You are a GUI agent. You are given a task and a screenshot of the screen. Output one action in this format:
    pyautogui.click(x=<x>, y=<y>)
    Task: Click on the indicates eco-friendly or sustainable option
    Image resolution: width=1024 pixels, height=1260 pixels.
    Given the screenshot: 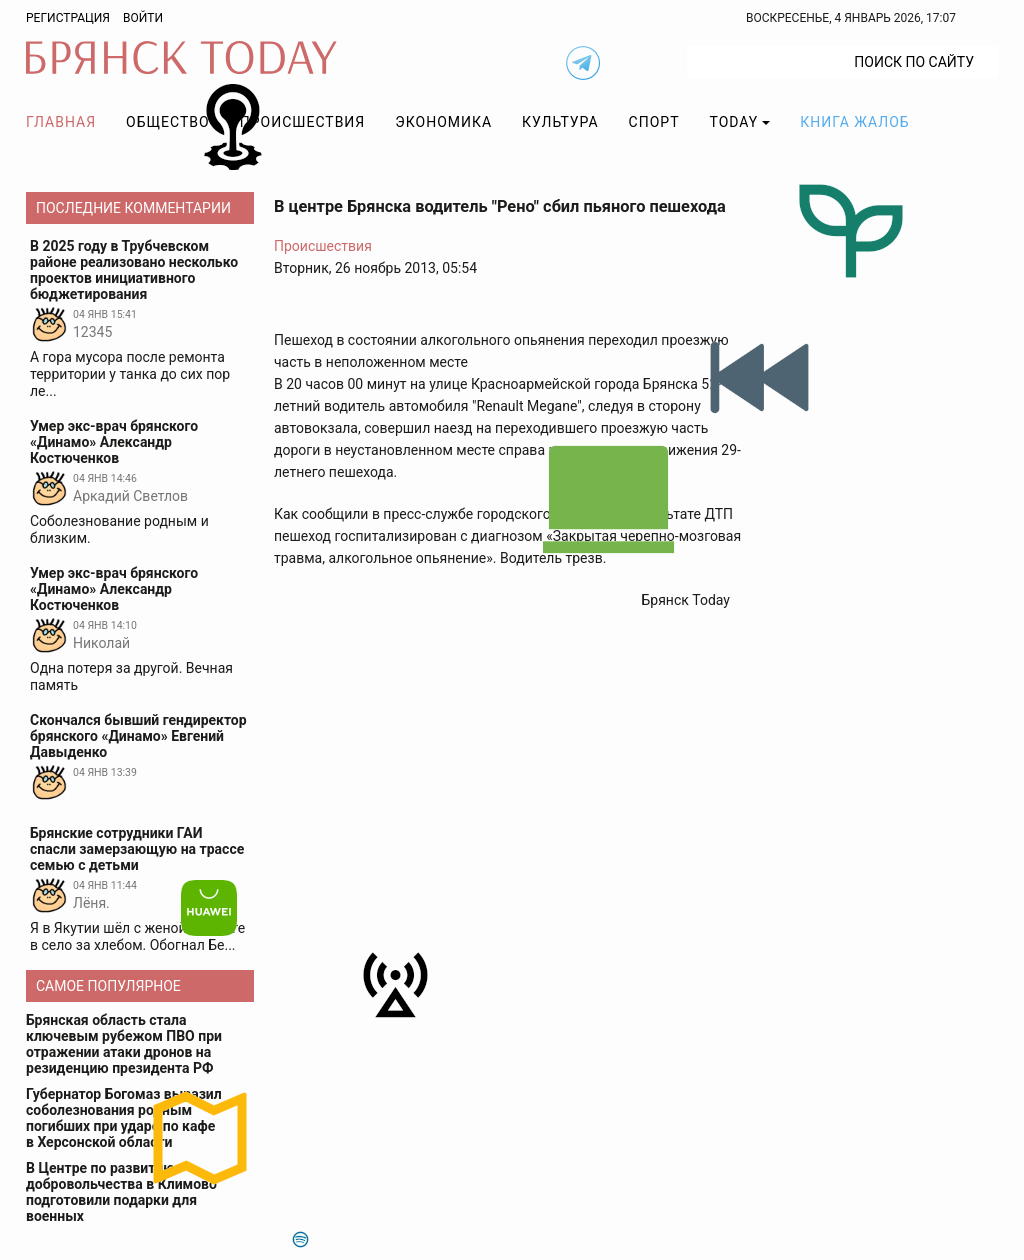 What is the action you would take?
    pyautogui.click(x=851, y=231)
    